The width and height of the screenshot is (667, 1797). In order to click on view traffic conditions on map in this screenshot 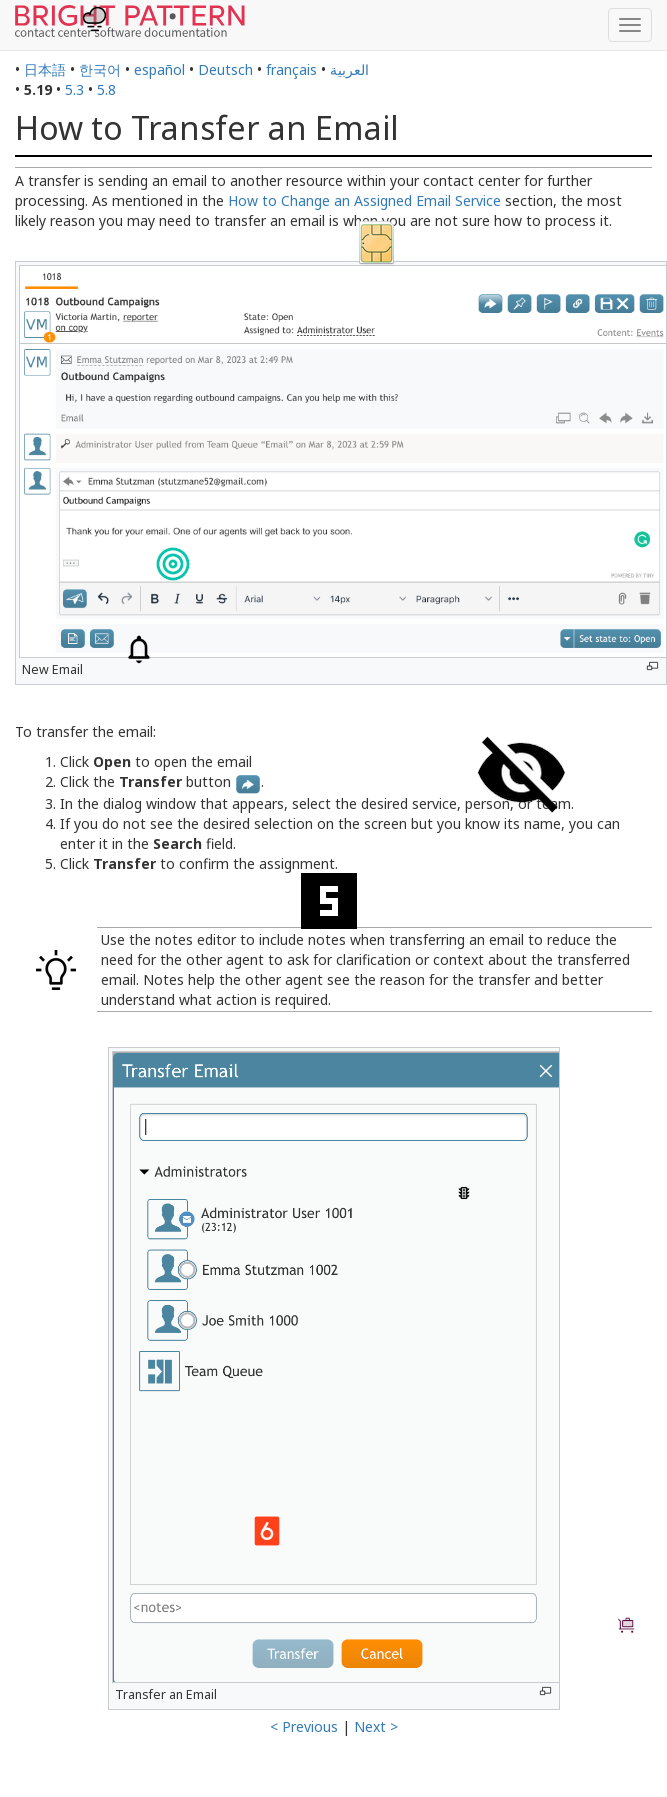, I will do `click(464, 1193)`.